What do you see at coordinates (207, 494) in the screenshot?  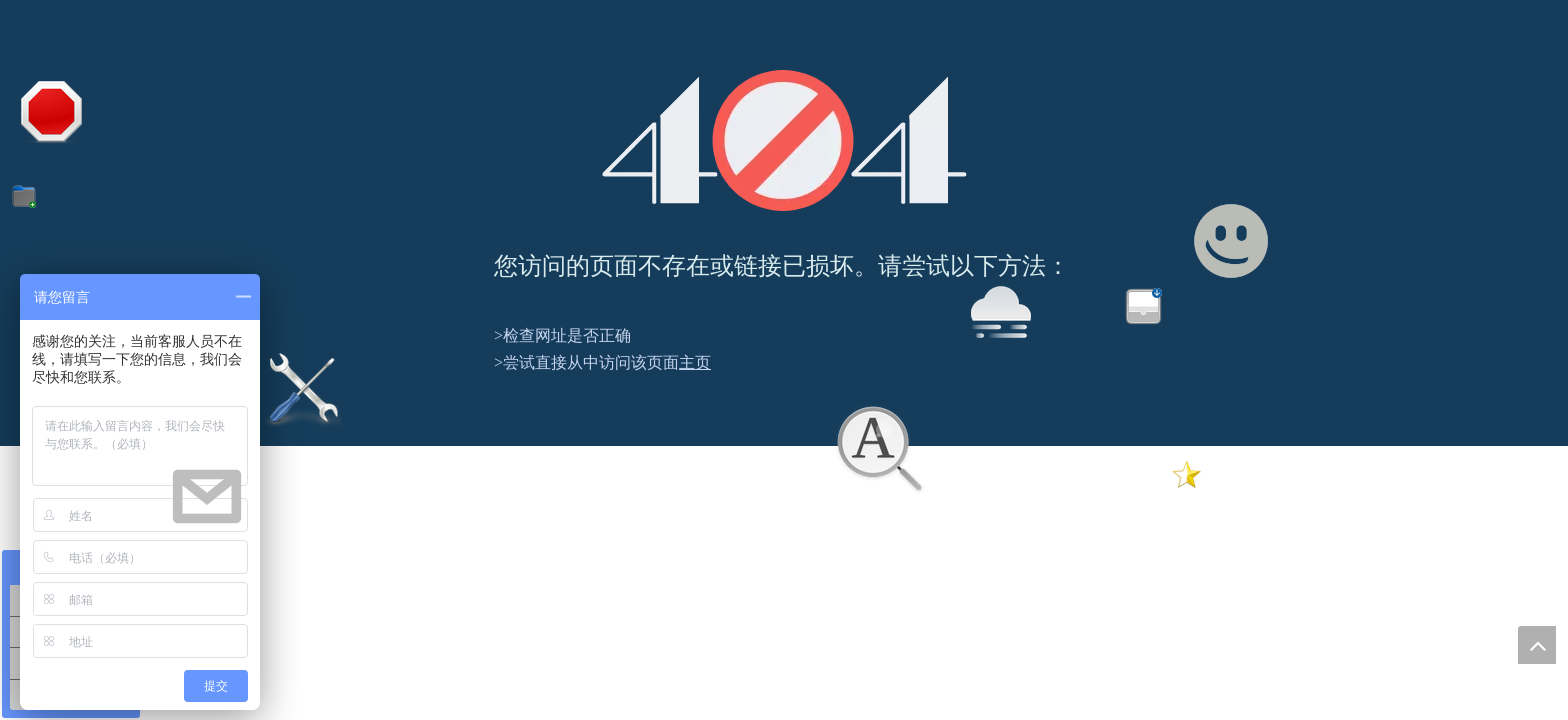 I see `indicates unread email in your inbox` at bounding box center [207, 494].